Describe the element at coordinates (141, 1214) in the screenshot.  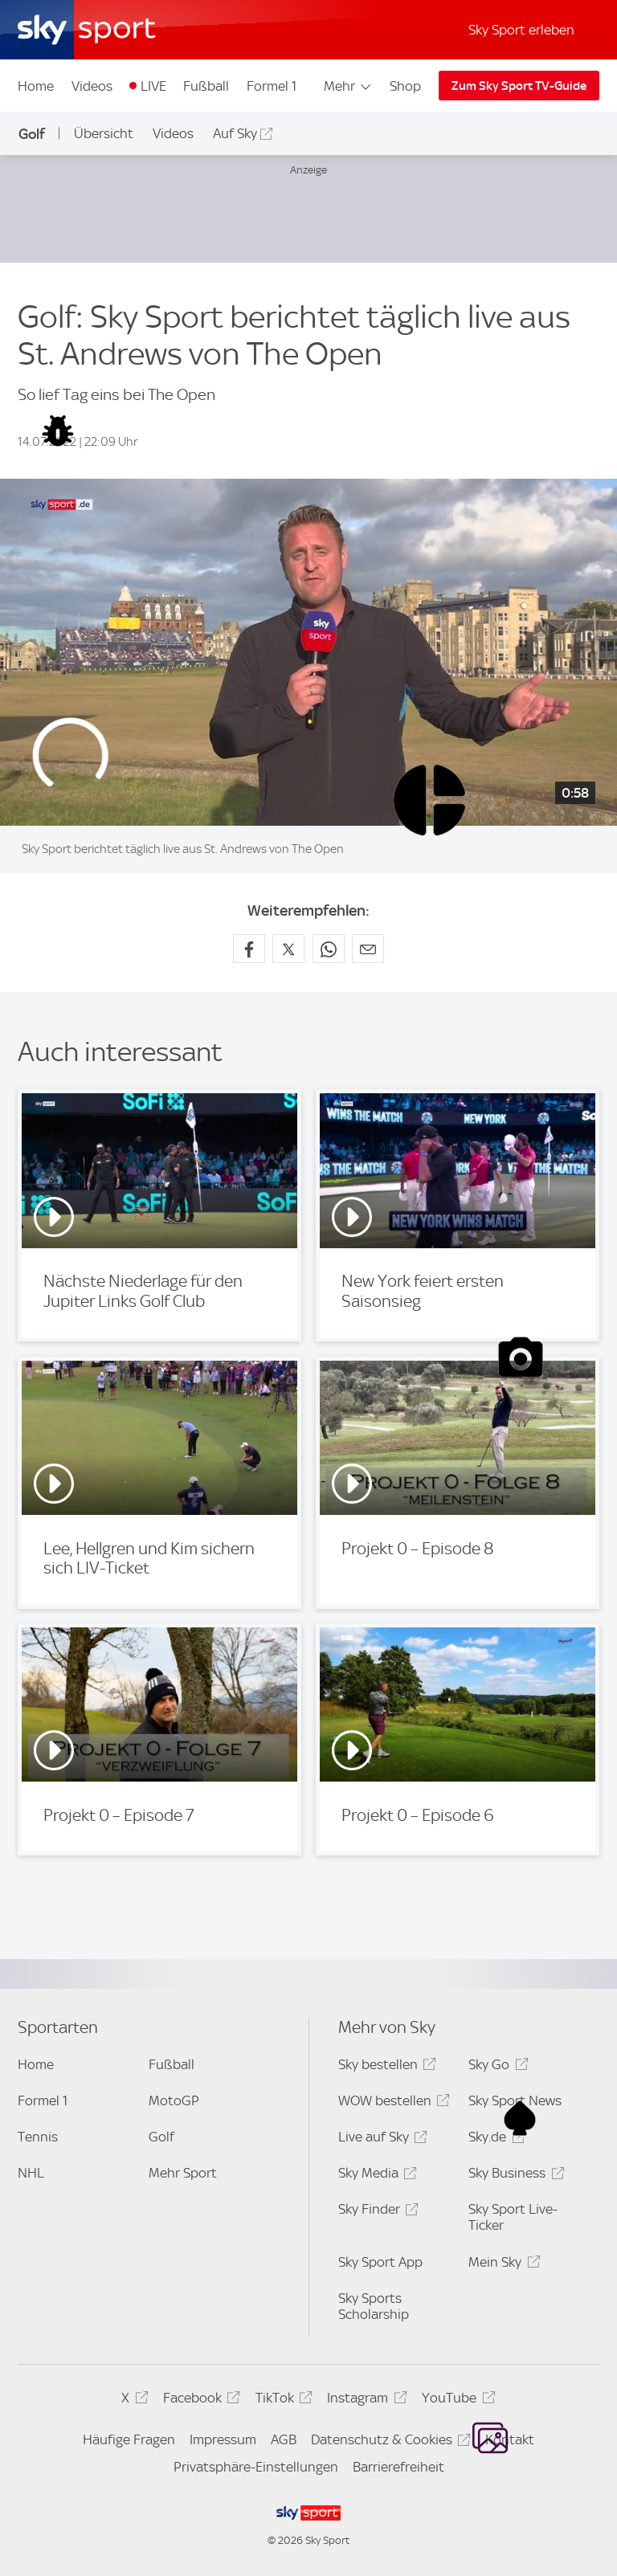
I see `add a top border to selected element` at that location.